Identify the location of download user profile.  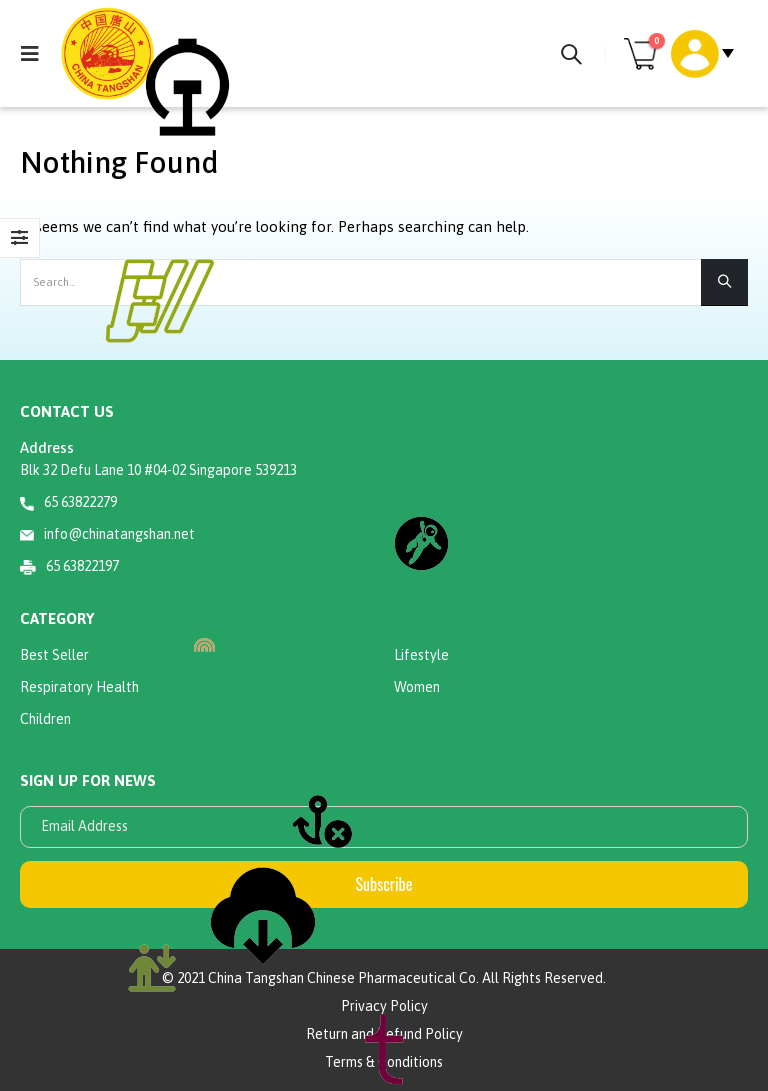
(152, 968).